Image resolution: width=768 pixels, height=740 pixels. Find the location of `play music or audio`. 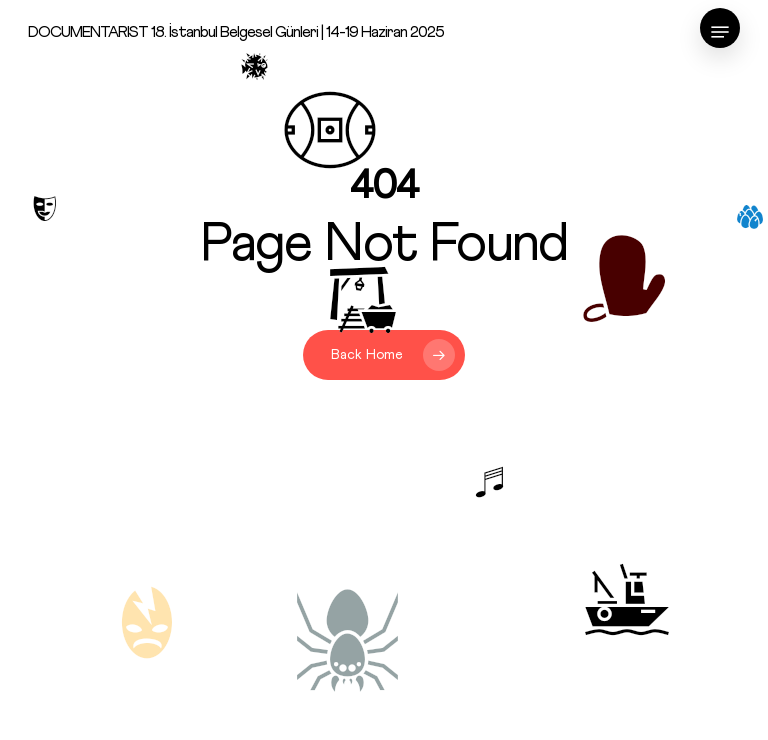

play music or audio is located at coordinates (490, 482).